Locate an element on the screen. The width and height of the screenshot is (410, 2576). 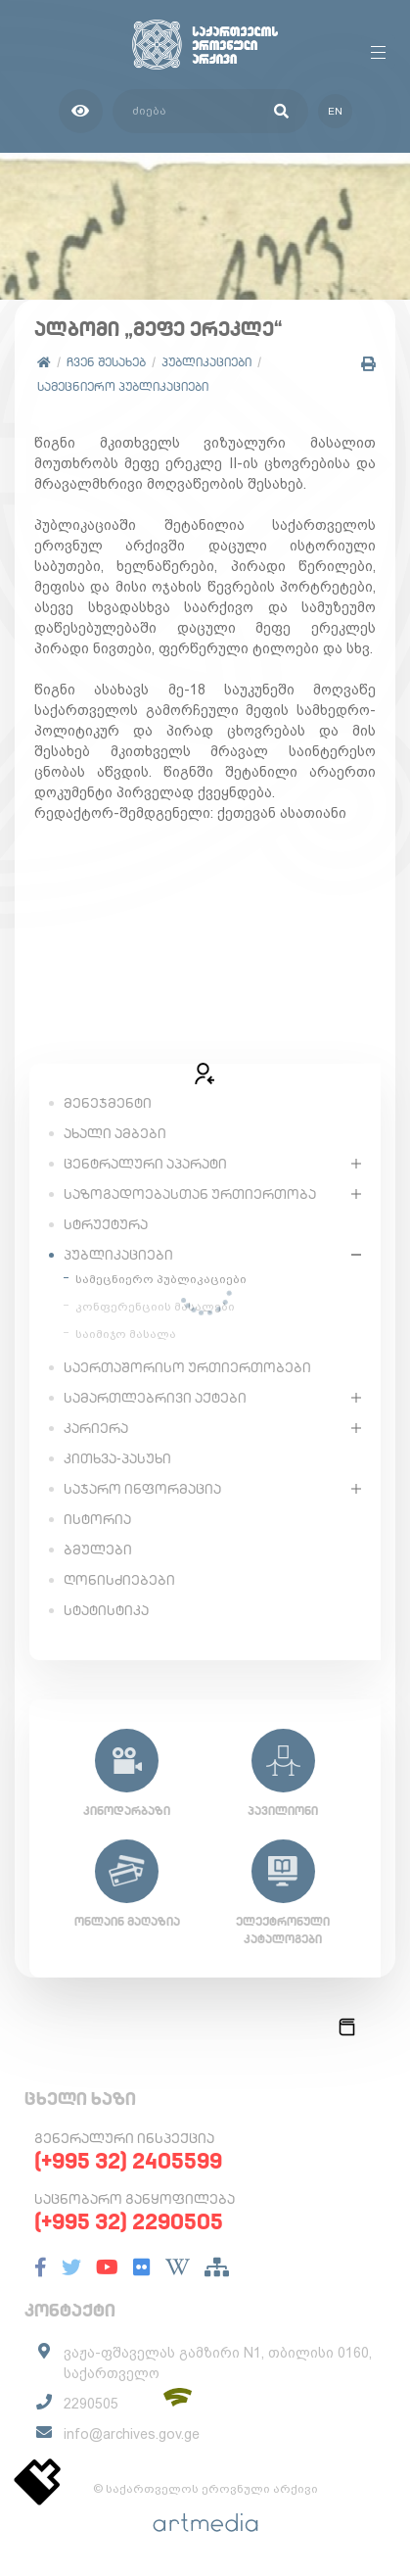
open library or book collection is located at coordinates (346, 2027).